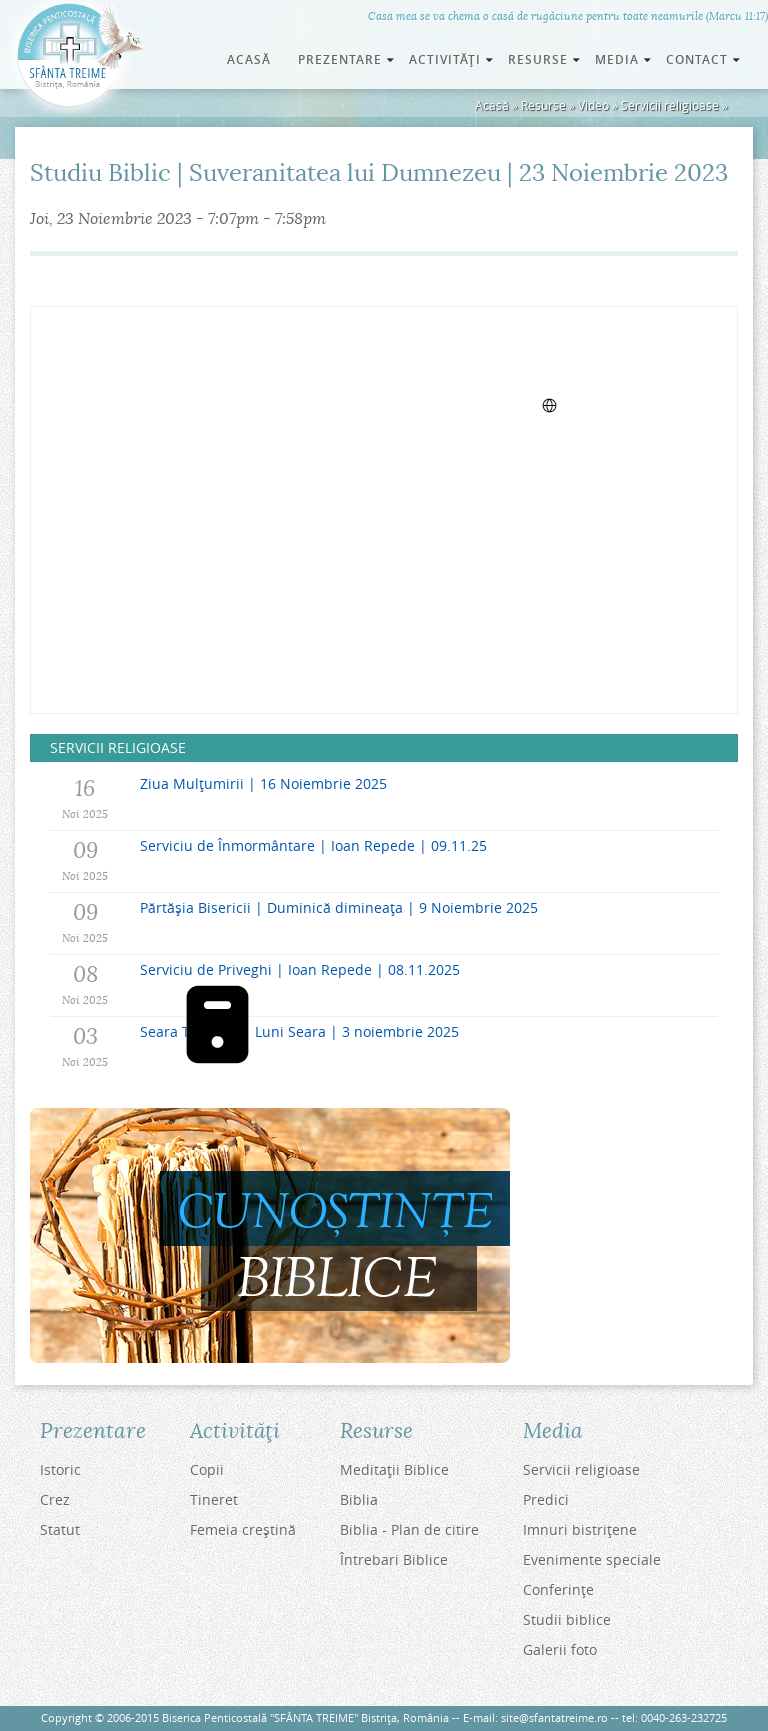  What do you see at coordinates (549, 405) in the screenshot?
I see `access website or browse the web` at bounding box center [549, 405].